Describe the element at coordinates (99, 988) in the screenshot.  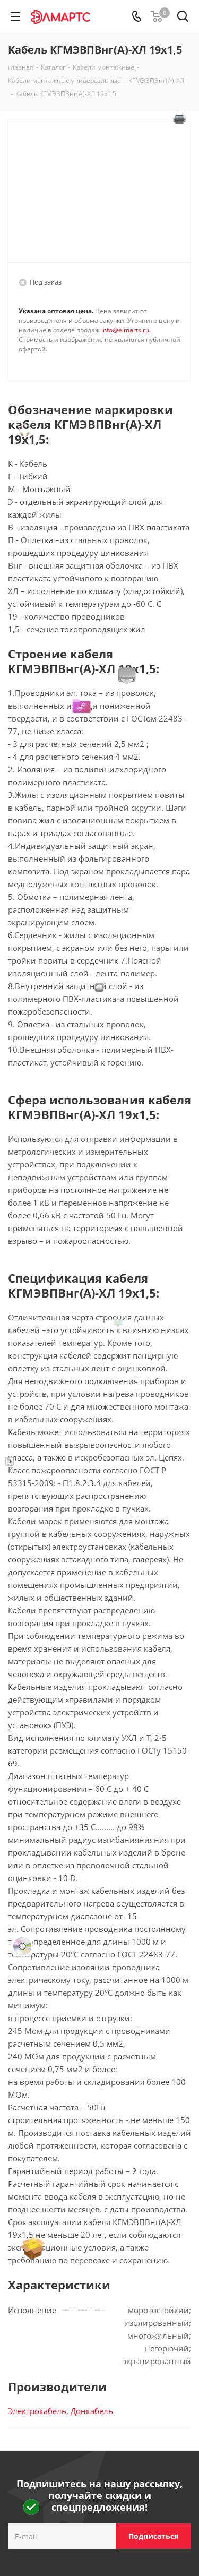
I see `open the messages app` at that location.